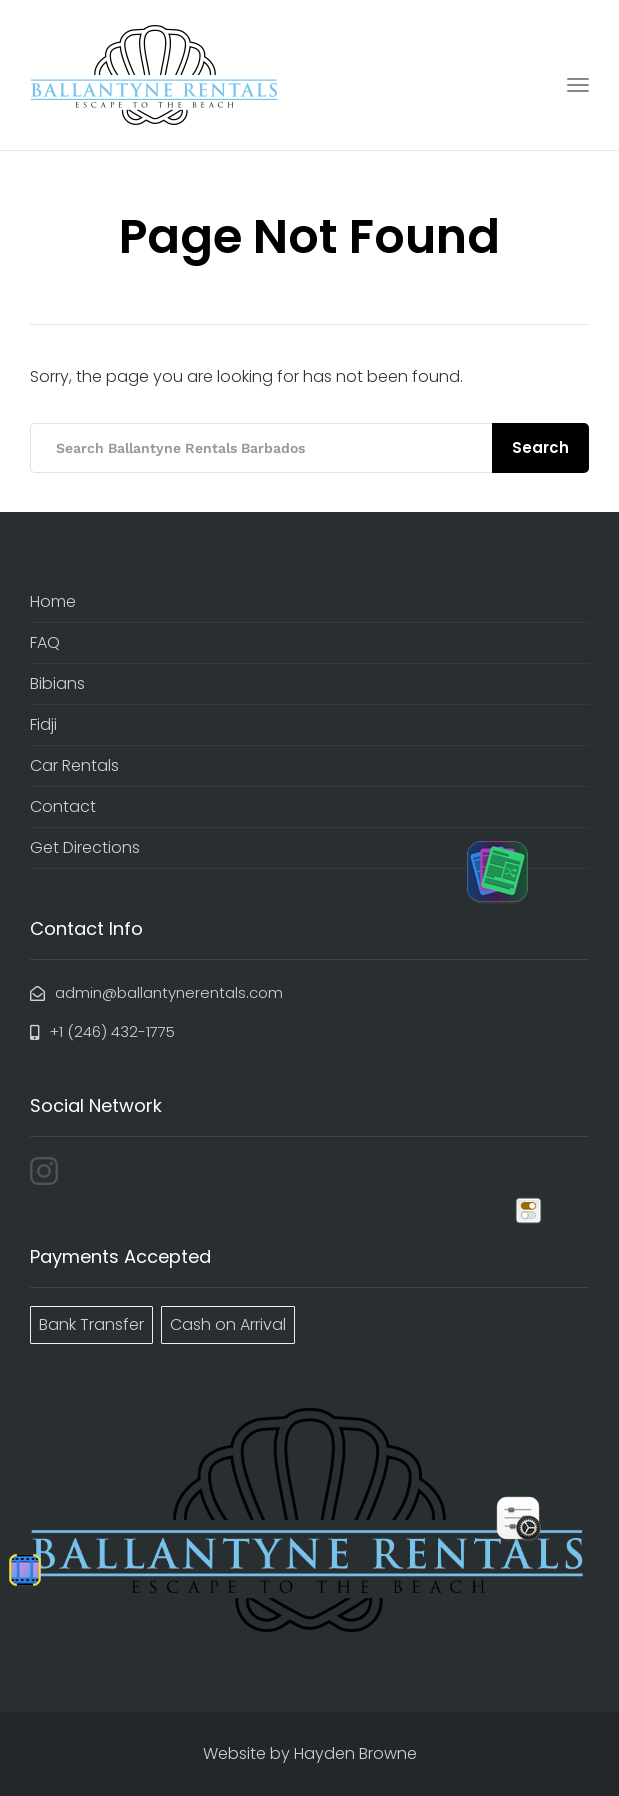 The image size is (619, 1796). What do you see at coordinates (25, 1570) in the screenshot?
I see `open video trimmer app` at bounding box center [25, 1570].